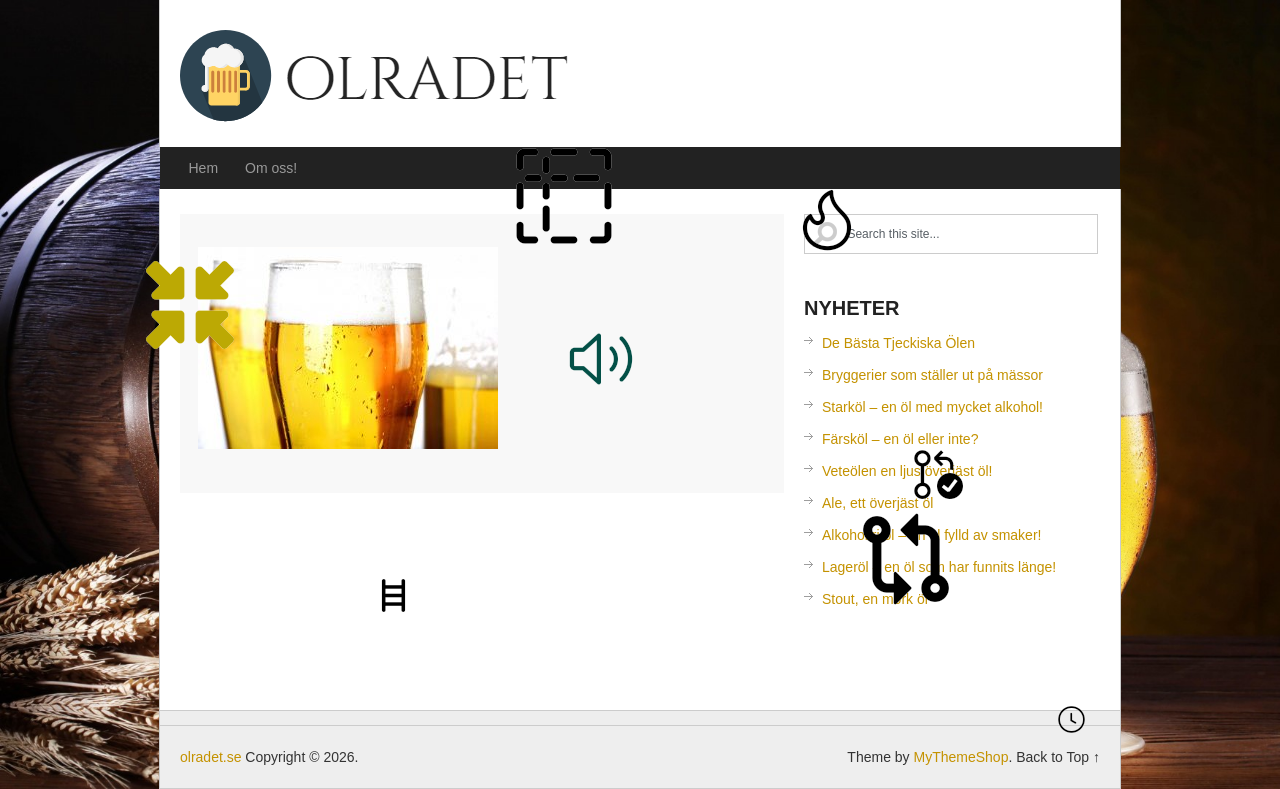  I want to click on unmute audio or turn sound on, so click(601, 359).